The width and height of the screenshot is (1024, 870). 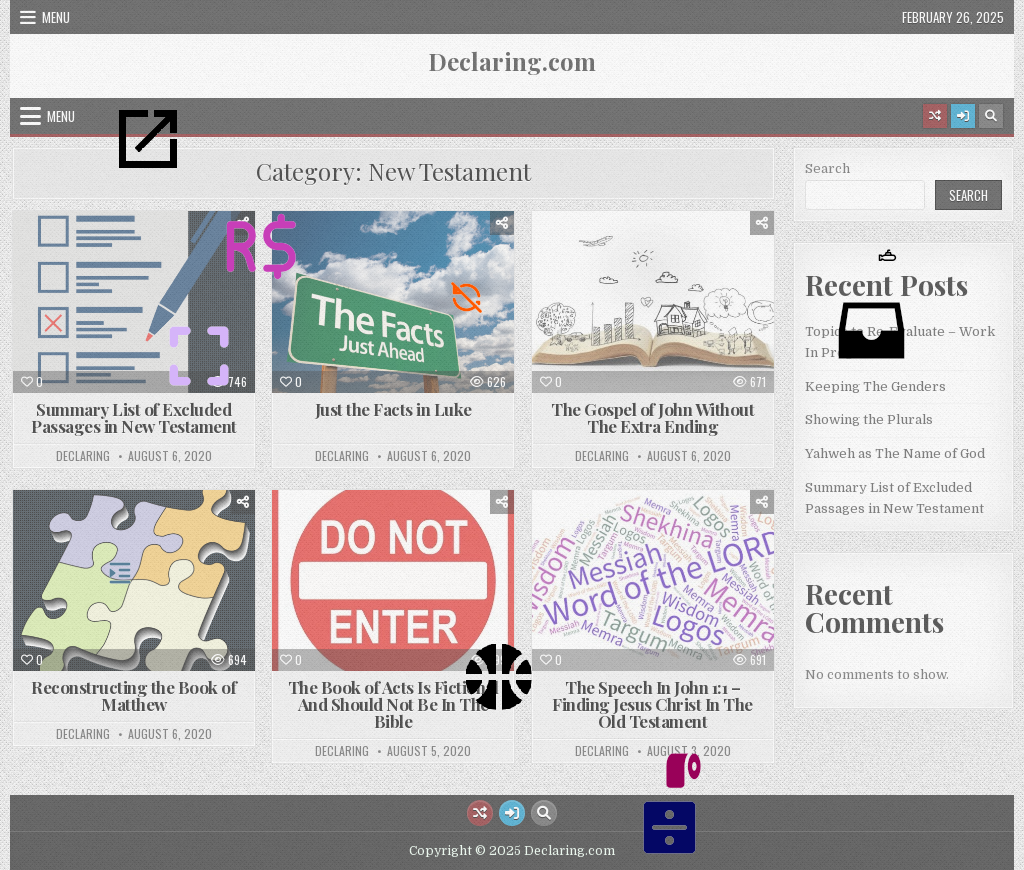 What do you see at coordinates (199, 356) in the screenshot?
I see `expand to fullscreen mode` at bounding box center [199, 356].